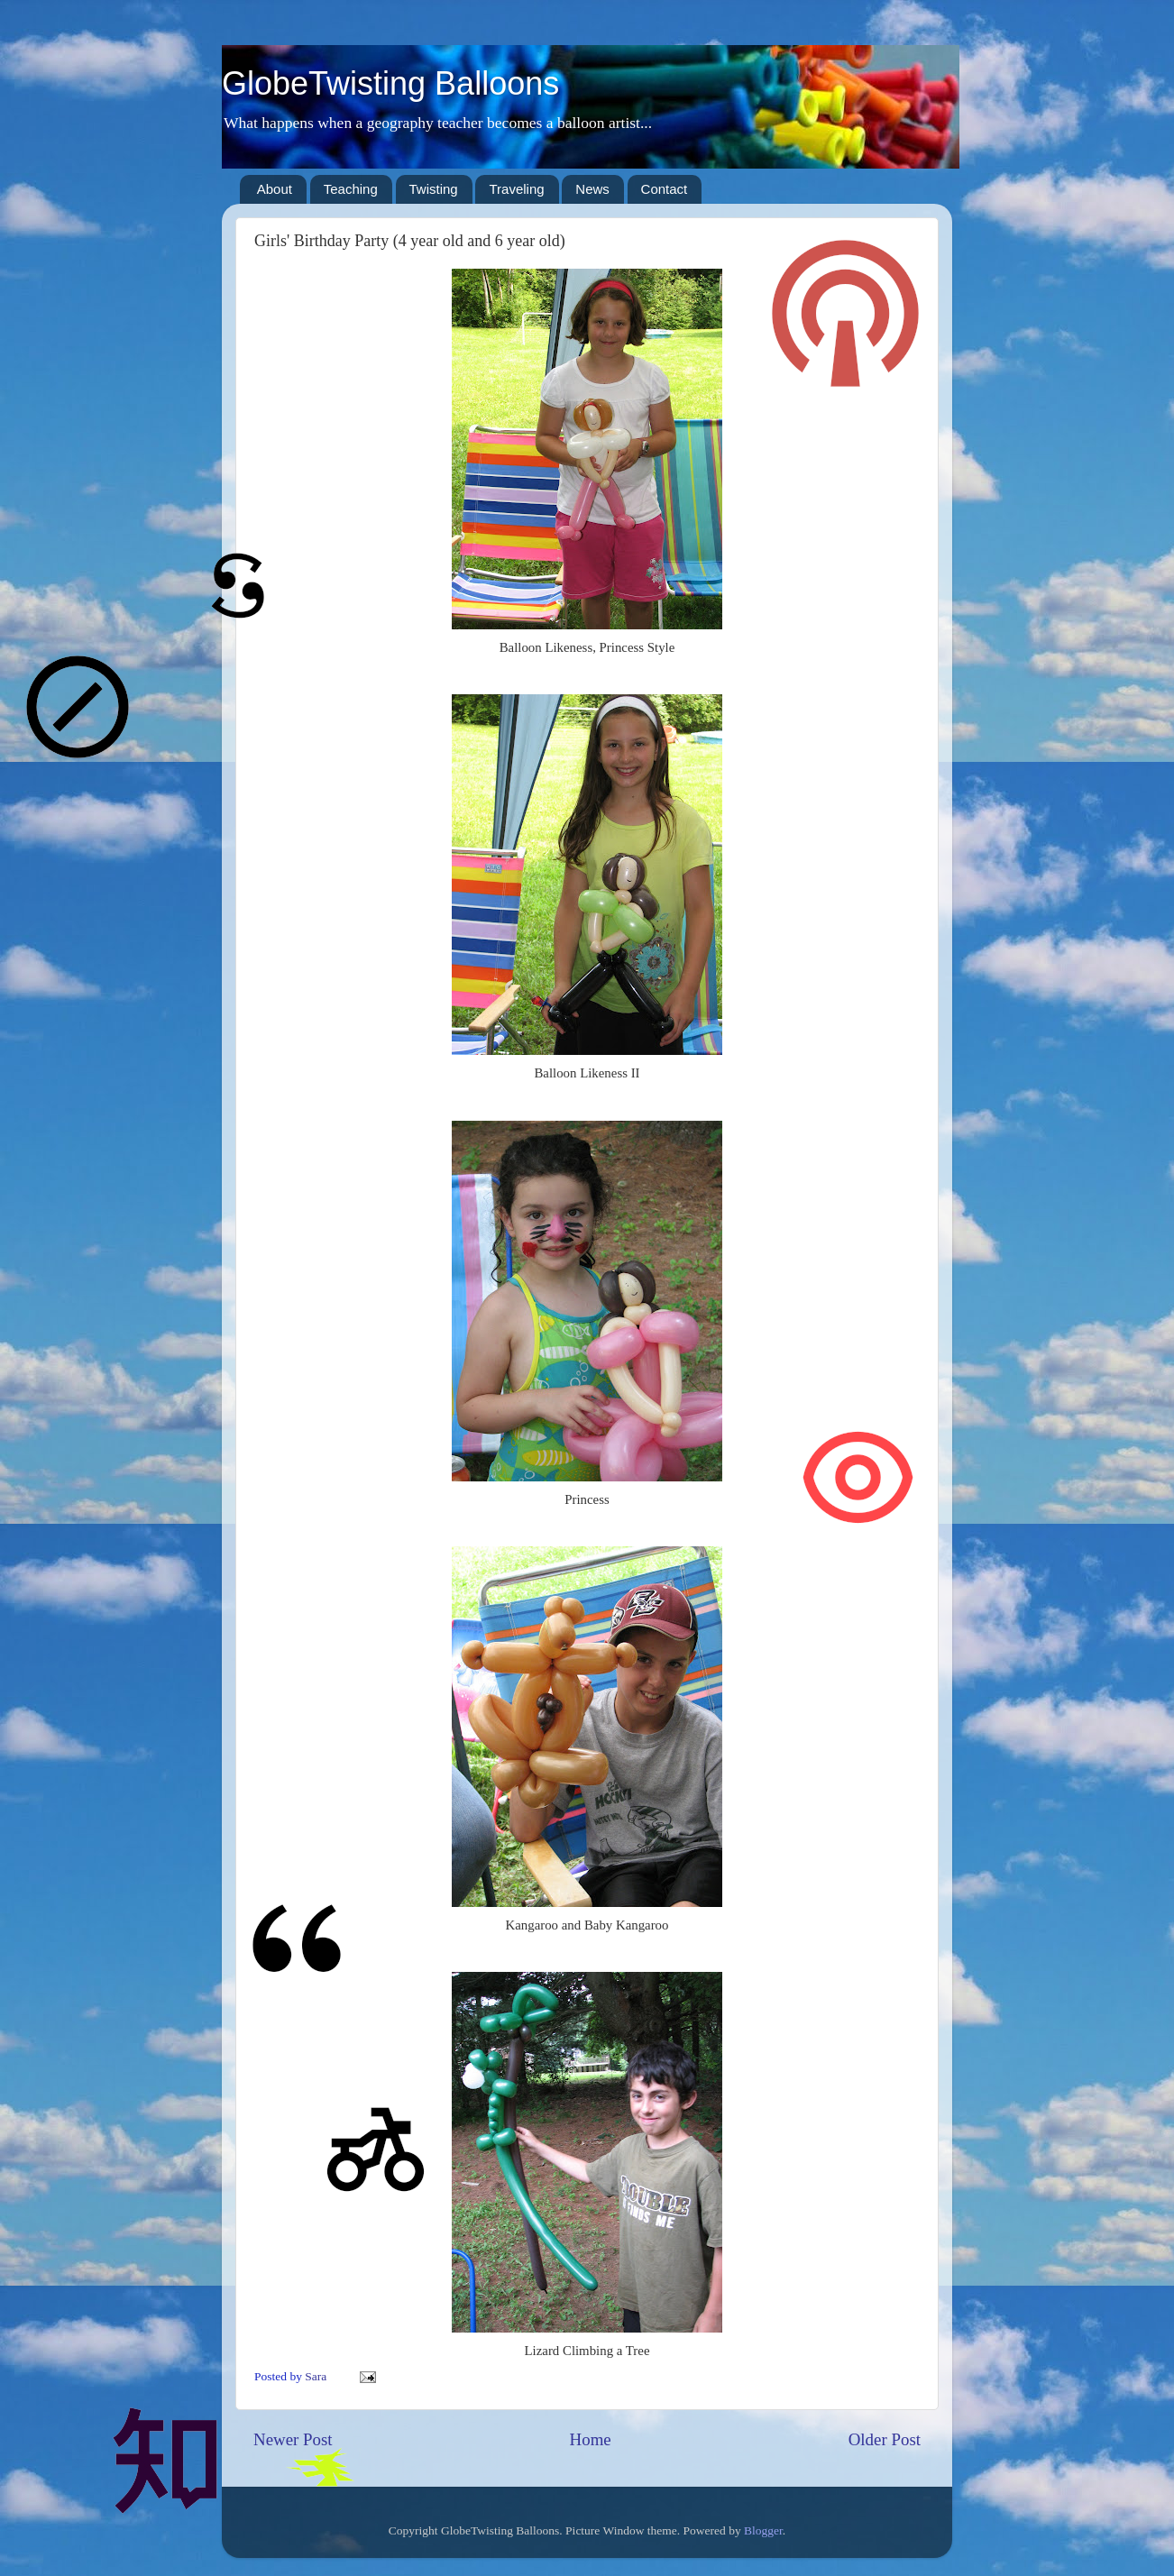 Image resolution: width=1174 pixels, height=2576 pixels. Describe the element at coordinates (78, 707) in the screenshot. I see `indicates a prohibited or forbidden action` at that location.